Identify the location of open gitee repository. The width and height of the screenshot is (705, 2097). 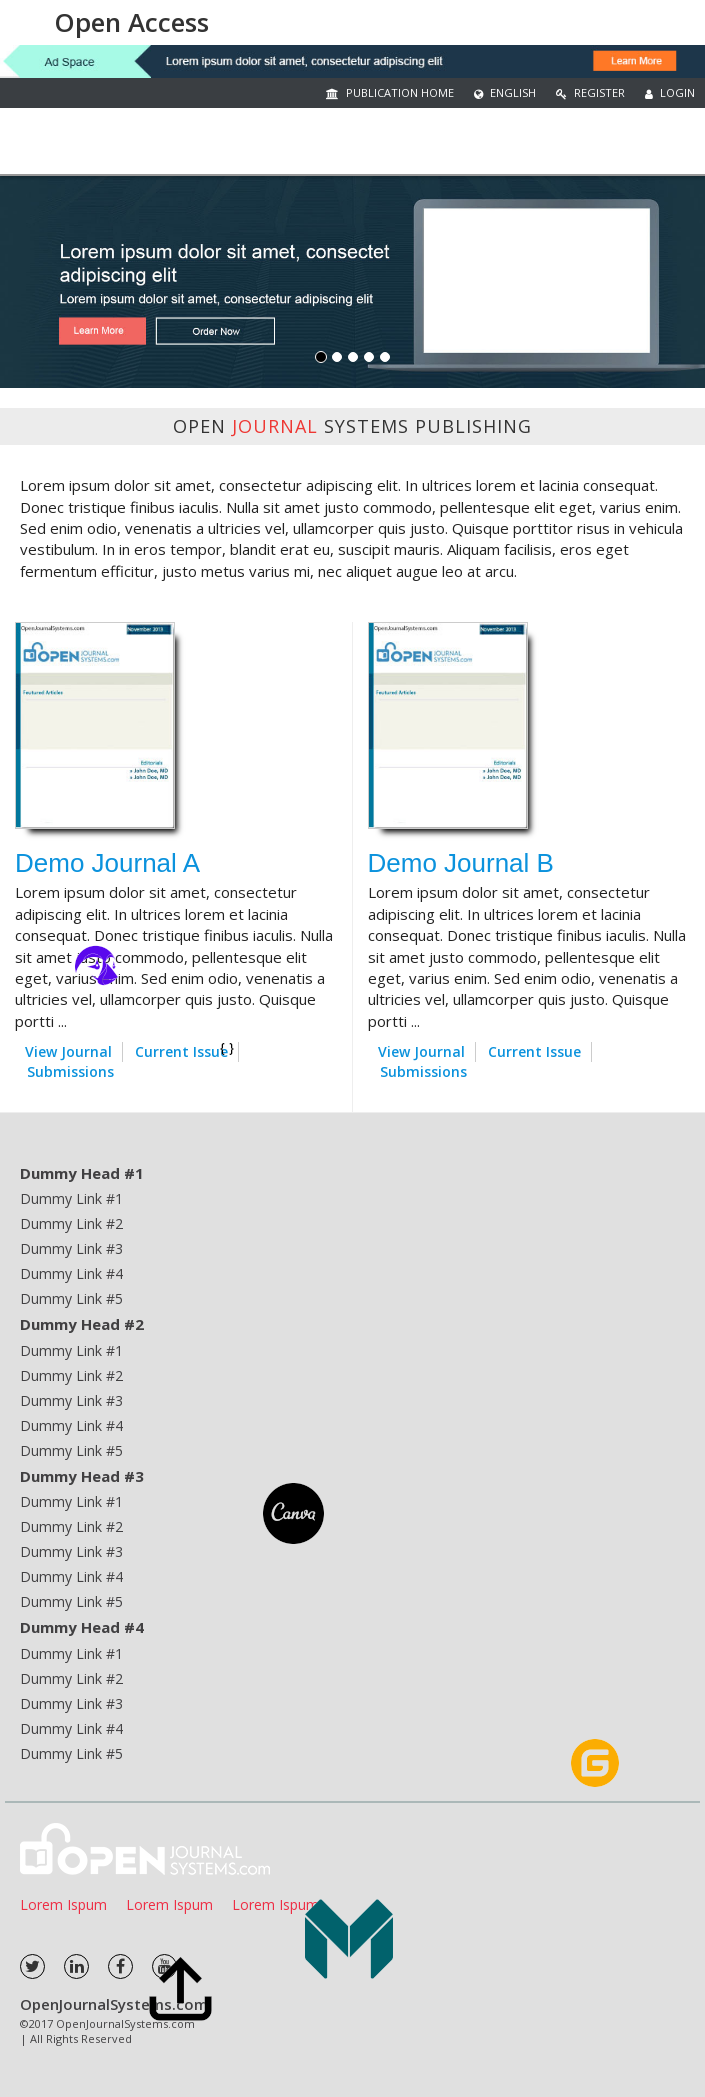
(595, 1763).